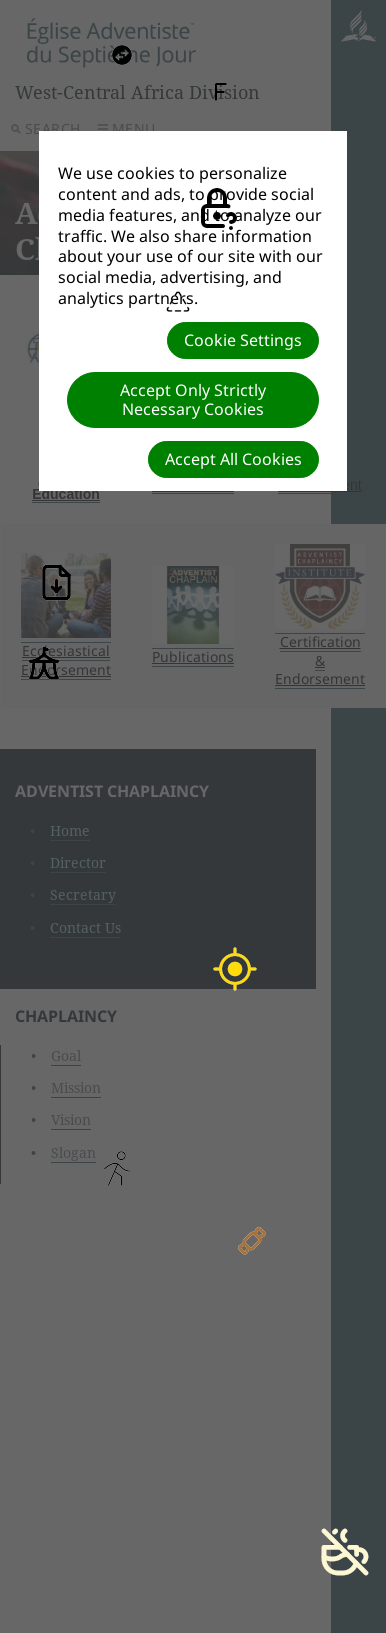  What do you see at coordinates (252, 1241) in the screenshot?
I see `access candy crush or similar game` at bounding box center [252, 1241].